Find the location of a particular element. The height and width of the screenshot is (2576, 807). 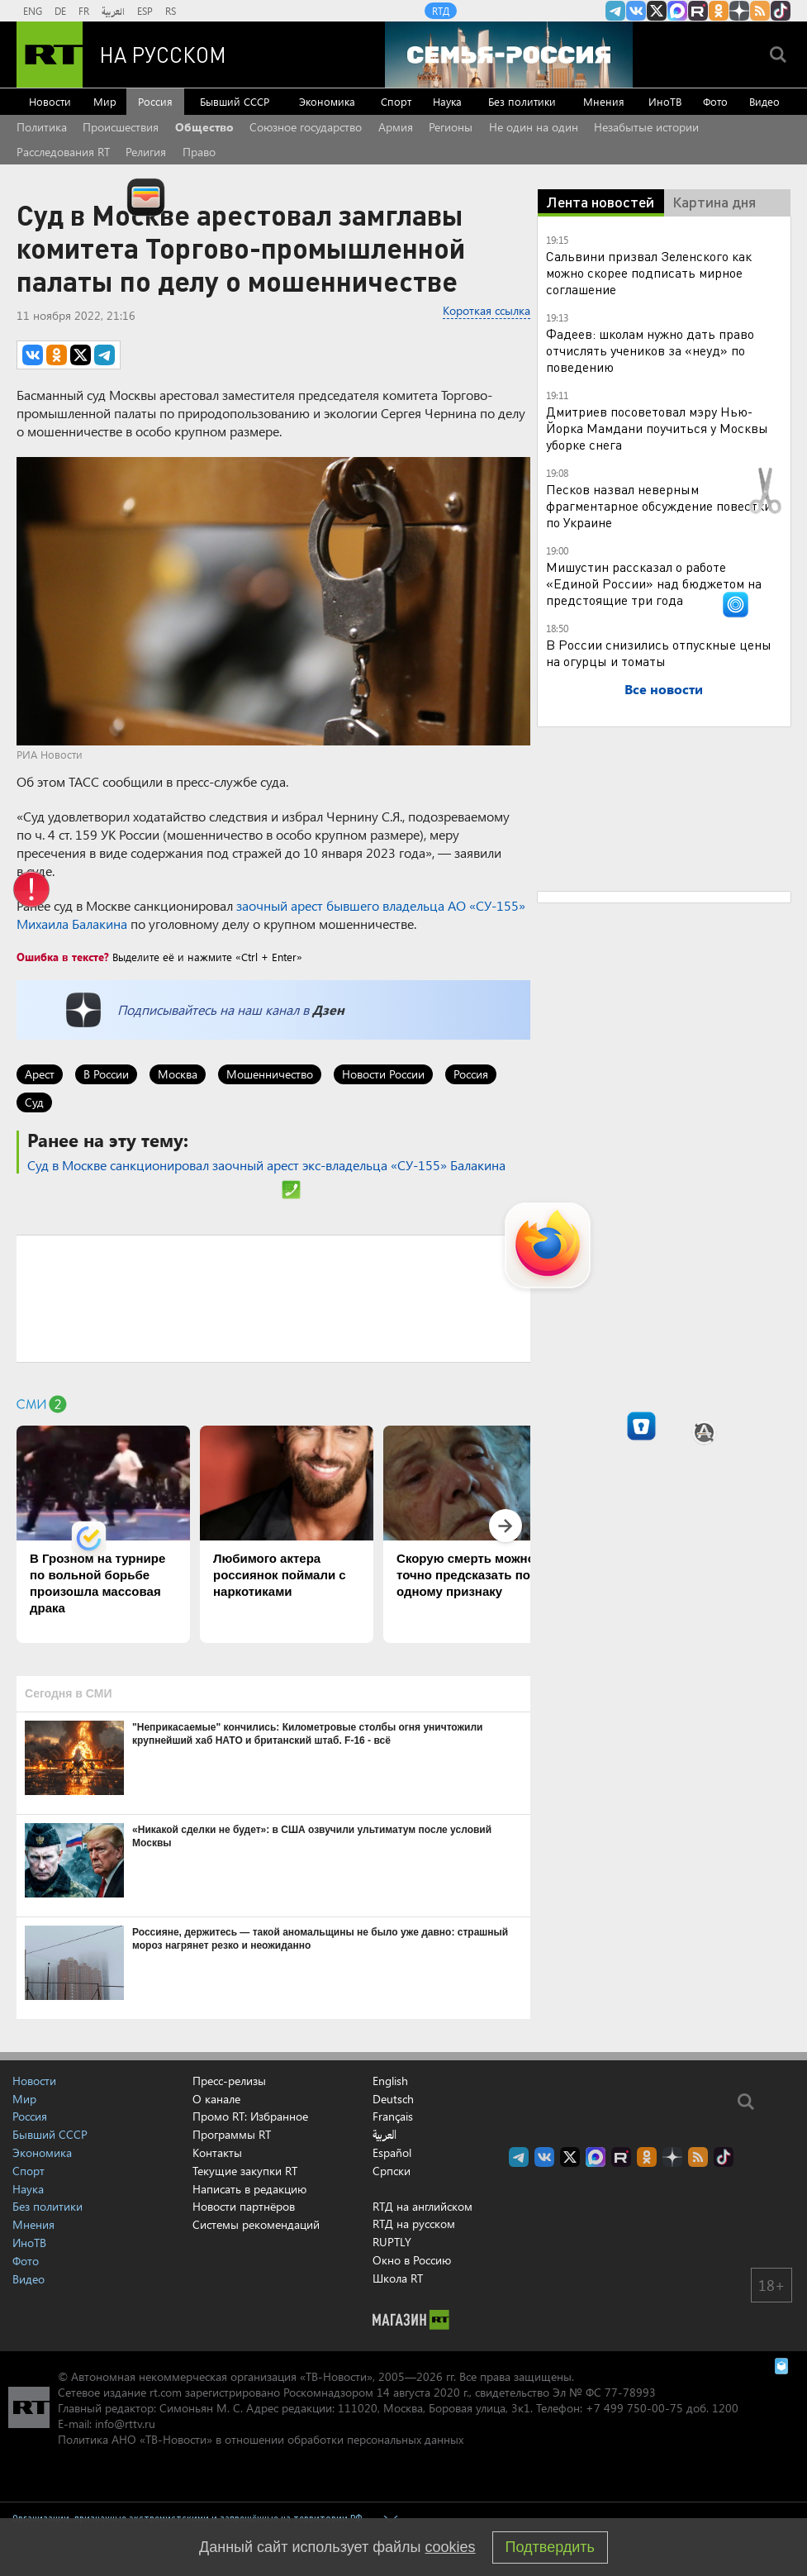

open ticktick task manager app is located at coordinates (88, 1538).